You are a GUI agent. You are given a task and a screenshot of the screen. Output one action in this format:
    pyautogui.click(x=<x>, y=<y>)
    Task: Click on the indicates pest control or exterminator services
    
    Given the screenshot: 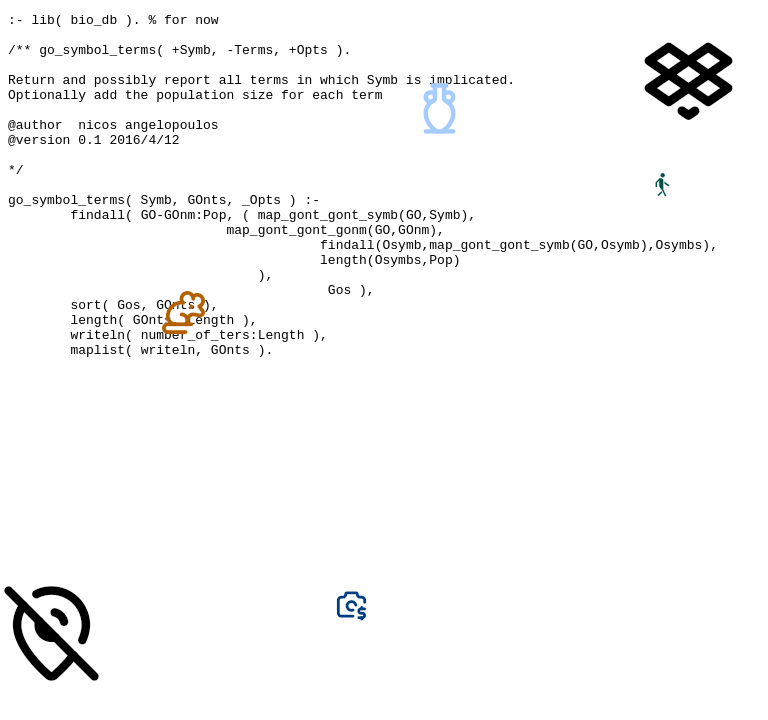 What is the action you would take?
    pyautogui.click(x=183, y=312)
    